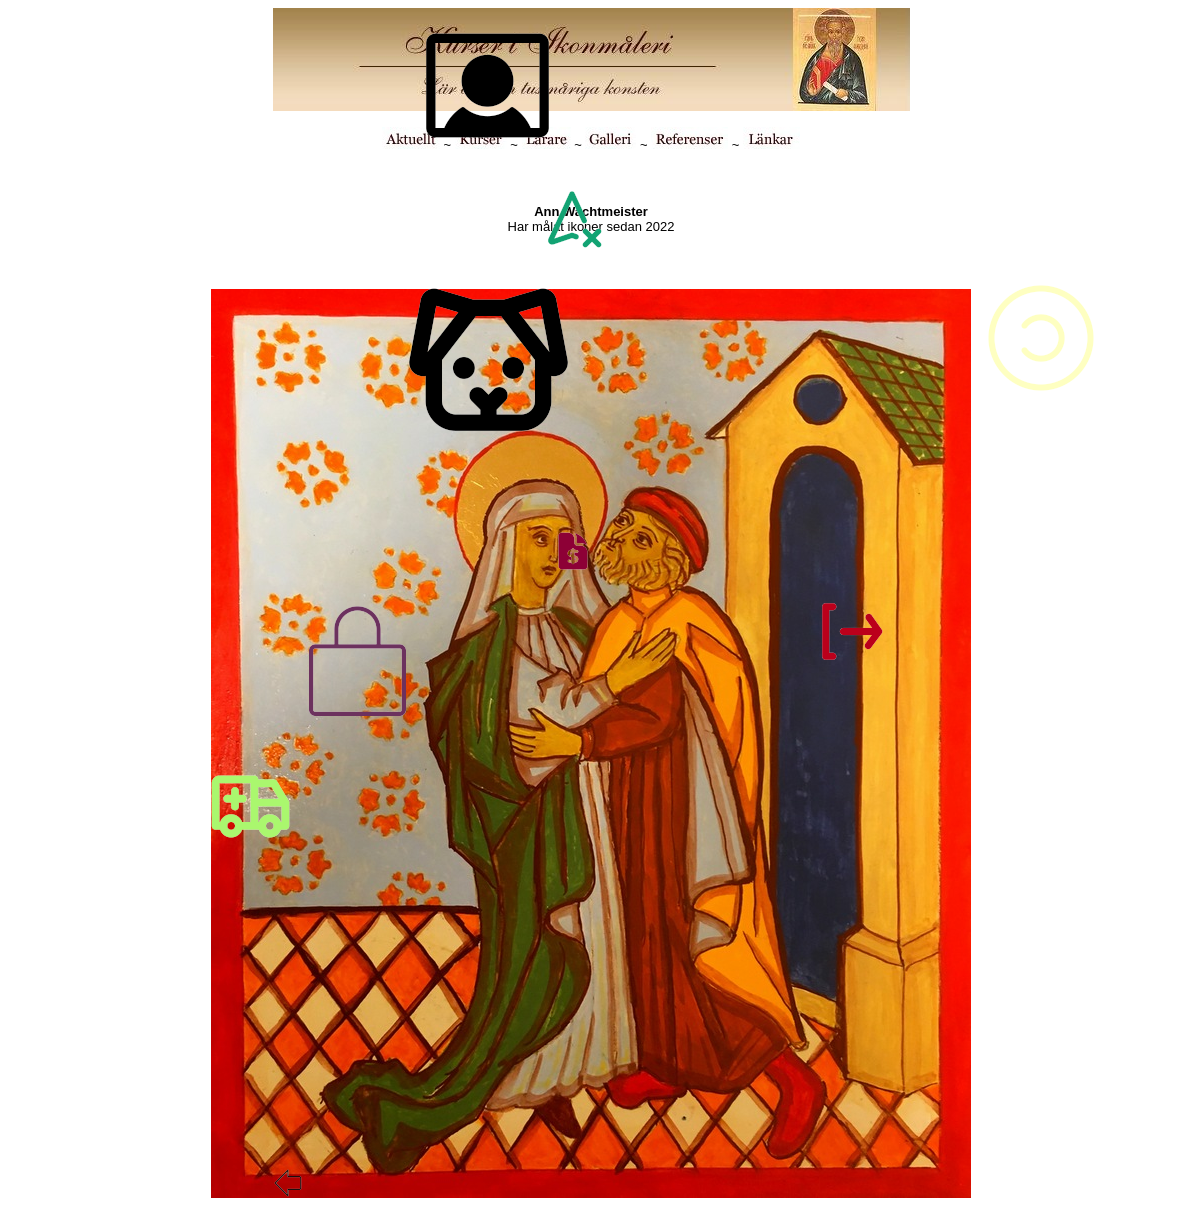  Describe the element at coordinates (572, 218) in the screenshot. I see `disable navigation or GPS tracking` at that location.